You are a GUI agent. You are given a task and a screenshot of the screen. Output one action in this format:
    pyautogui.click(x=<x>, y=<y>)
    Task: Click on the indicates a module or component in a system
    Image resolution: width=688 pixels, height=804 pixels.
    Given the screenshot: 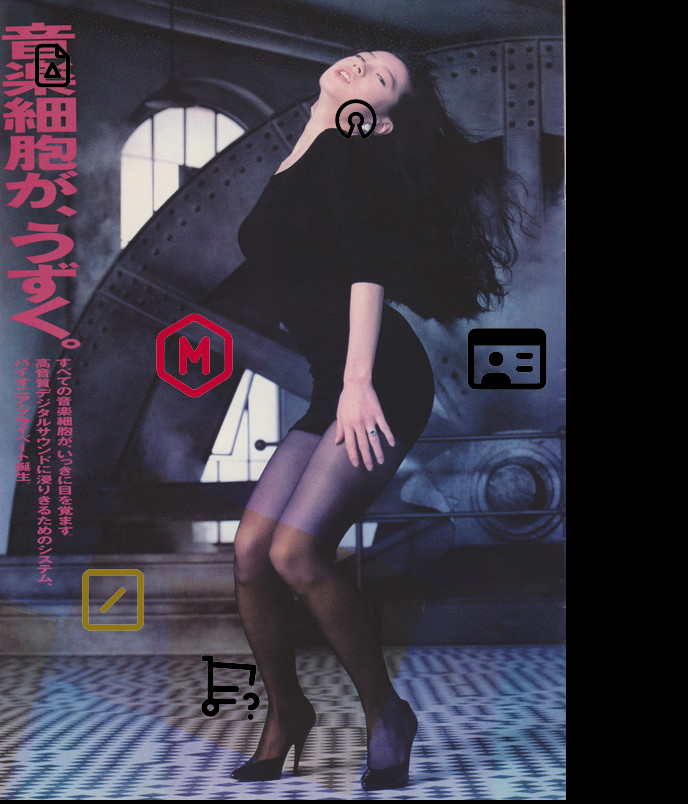 What is the action you would take?
    pyautogui.click(x=194, y=355)
    